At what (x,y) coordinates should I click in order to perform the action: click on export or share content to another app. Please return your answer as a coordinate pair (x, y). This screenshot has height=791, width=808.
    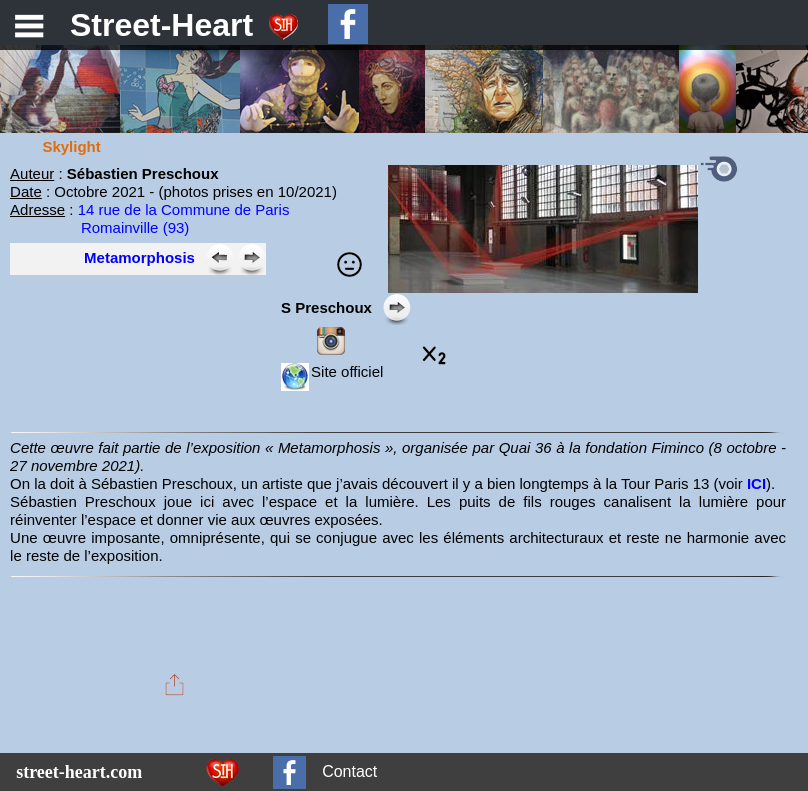
    Looking at the image, I should click on (174, 685).